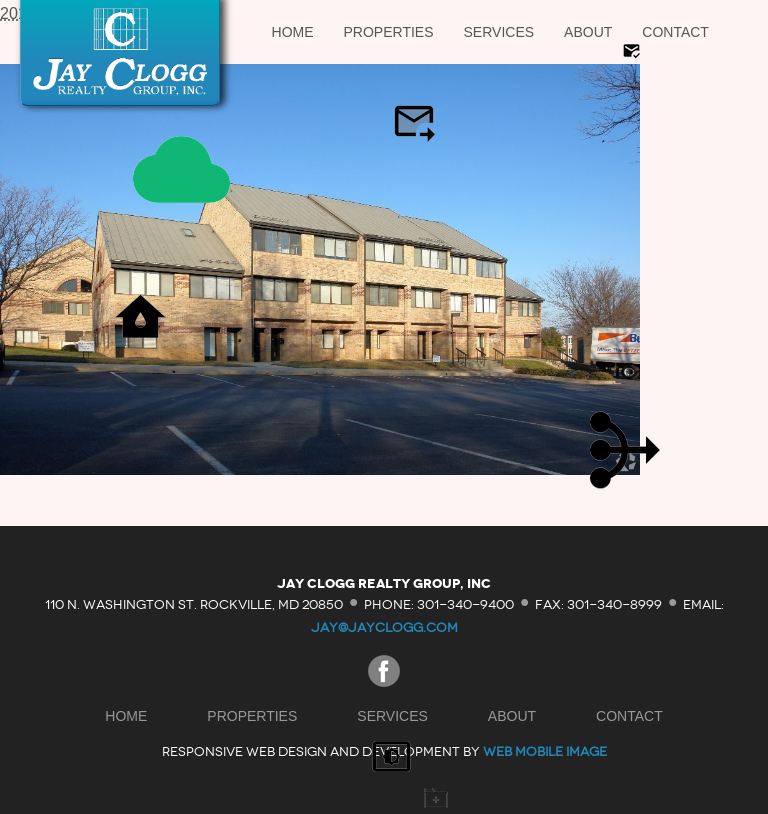  Describe the element at coordinates (631, 50) in the screenshot. I see `mark email as read` at that location.